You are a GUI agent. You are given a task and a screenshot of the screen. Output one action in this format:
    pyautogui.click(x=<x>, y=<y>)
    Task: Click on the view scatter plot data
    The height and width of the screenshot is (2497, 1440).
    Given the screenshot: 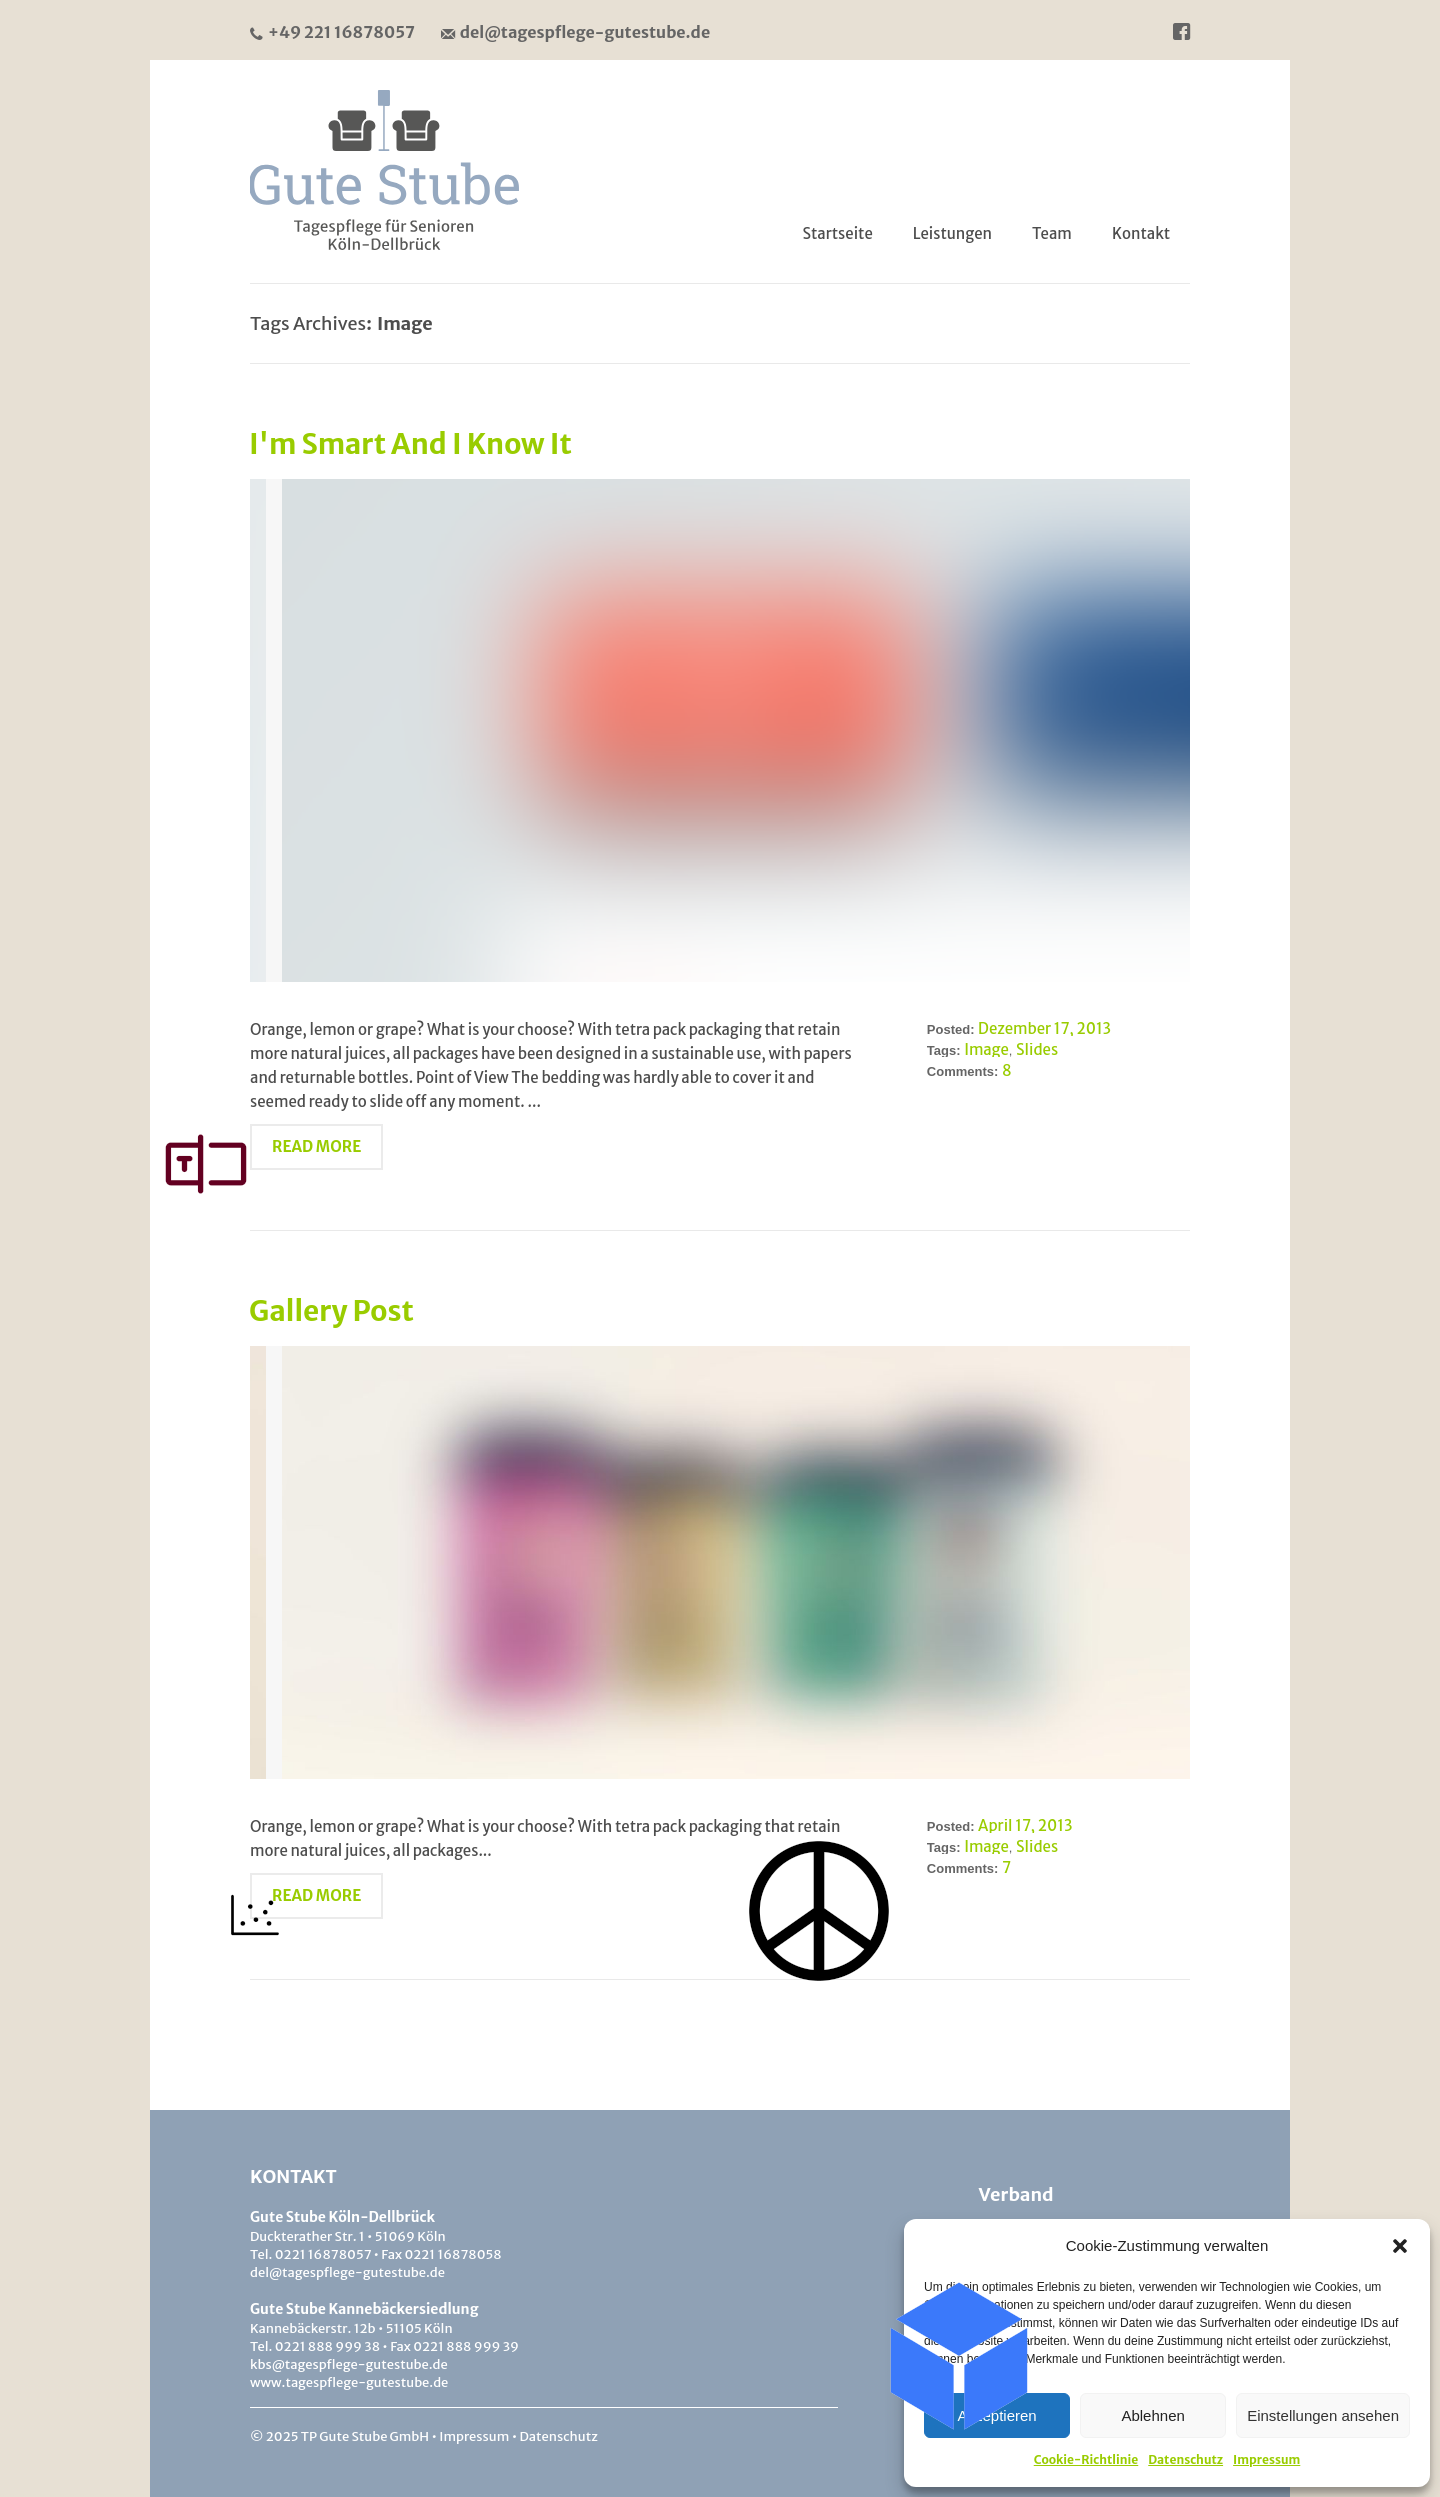 What is the action you would take?
    pyautogui.click(x=255, y=1915)
    